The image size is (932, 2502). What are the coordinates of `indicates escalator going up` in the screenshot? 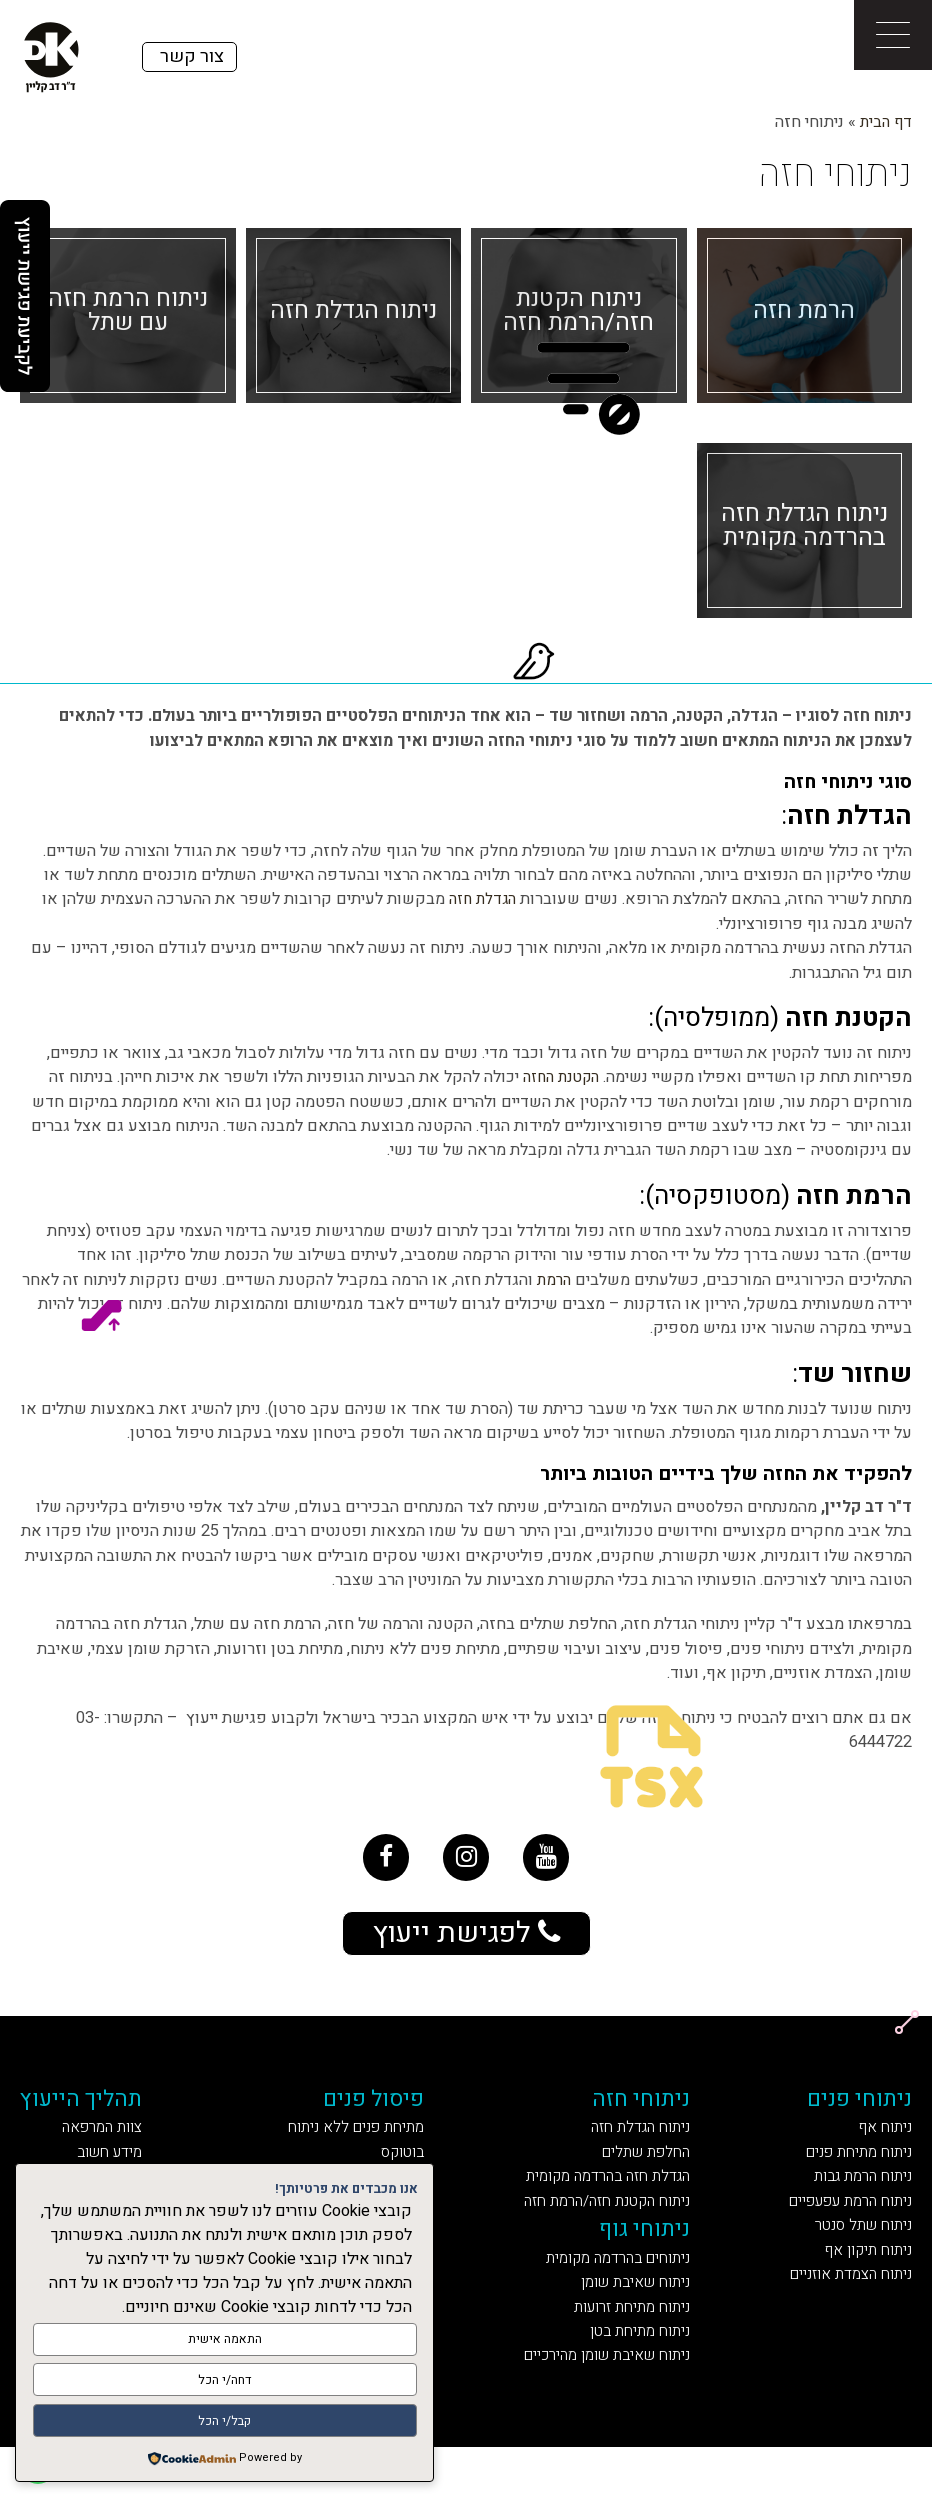 It's located at (101, 1315).